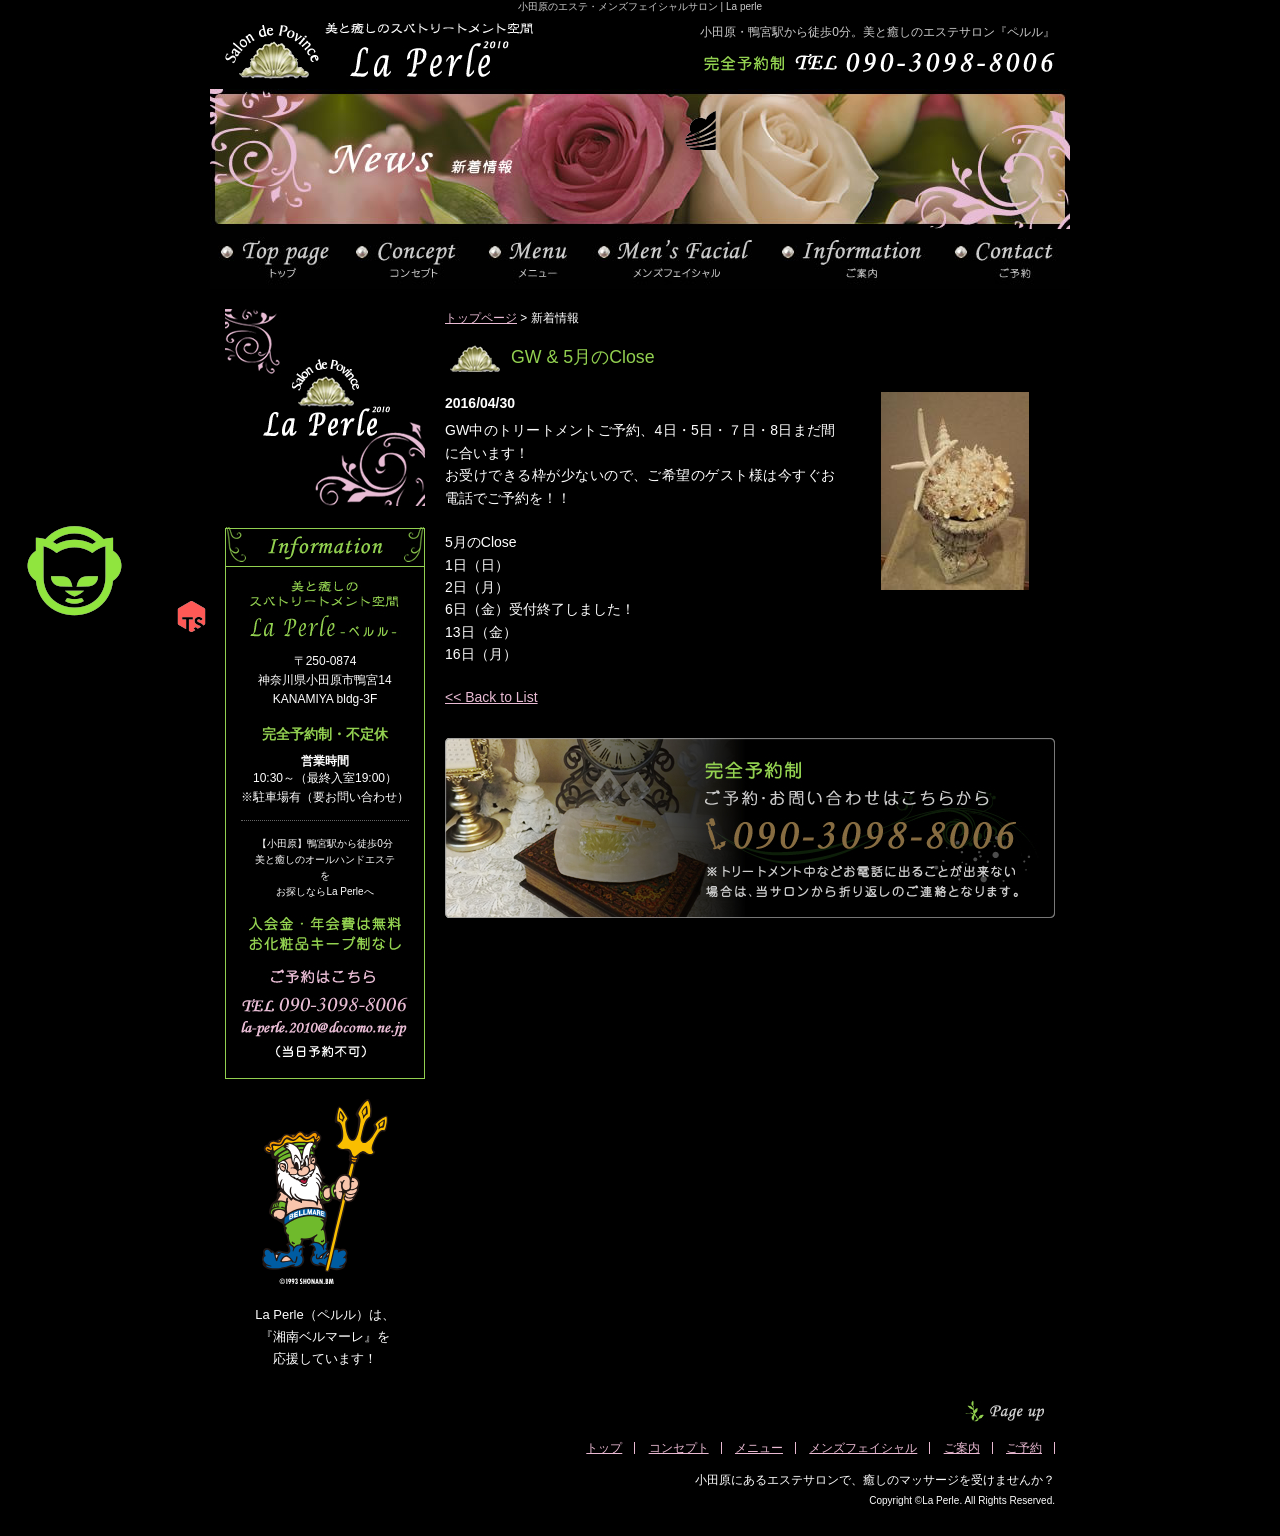 Image resolution: width=1280 pixels, height=1536 pixels. What do you see at coordinates (700, 130) in the screenshot?
I see `opennebula cloud management platform logo` at bounding box center [700, 130].